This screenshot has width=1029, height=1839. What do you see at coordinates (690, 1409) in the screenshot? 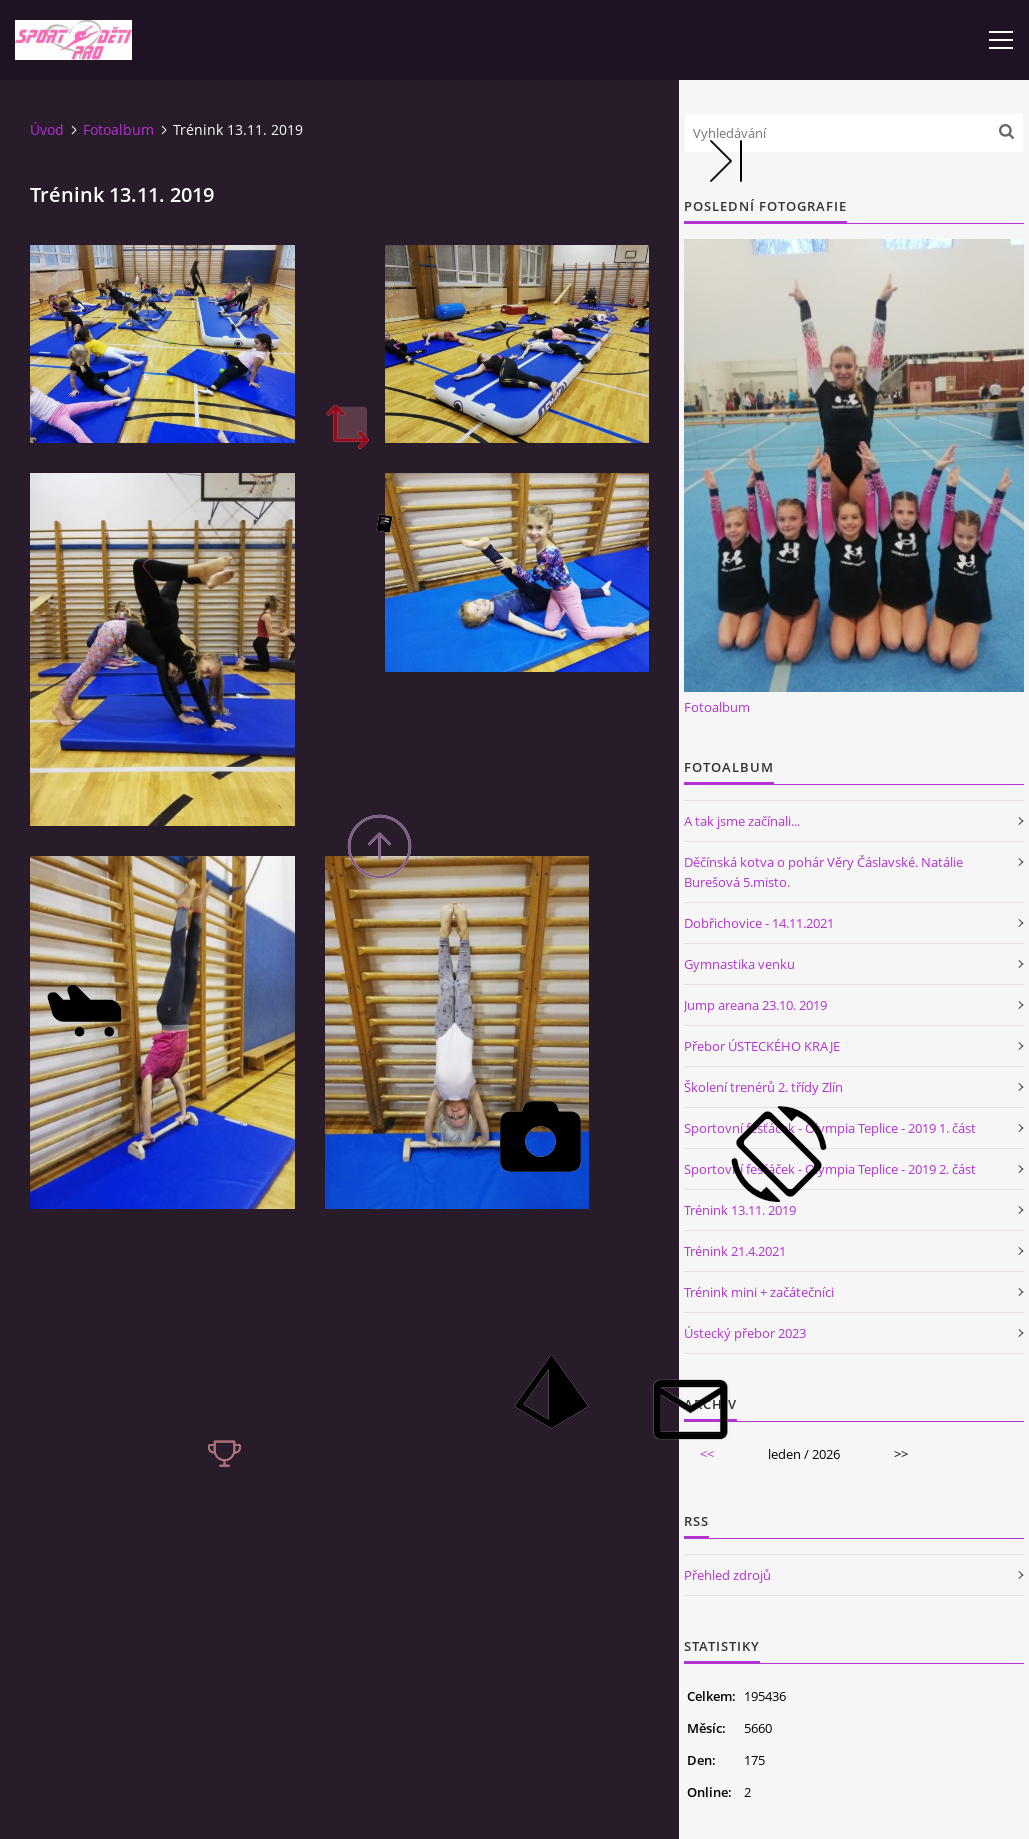
I see `view unread emails or messages` at bounding box center [690, 1409].